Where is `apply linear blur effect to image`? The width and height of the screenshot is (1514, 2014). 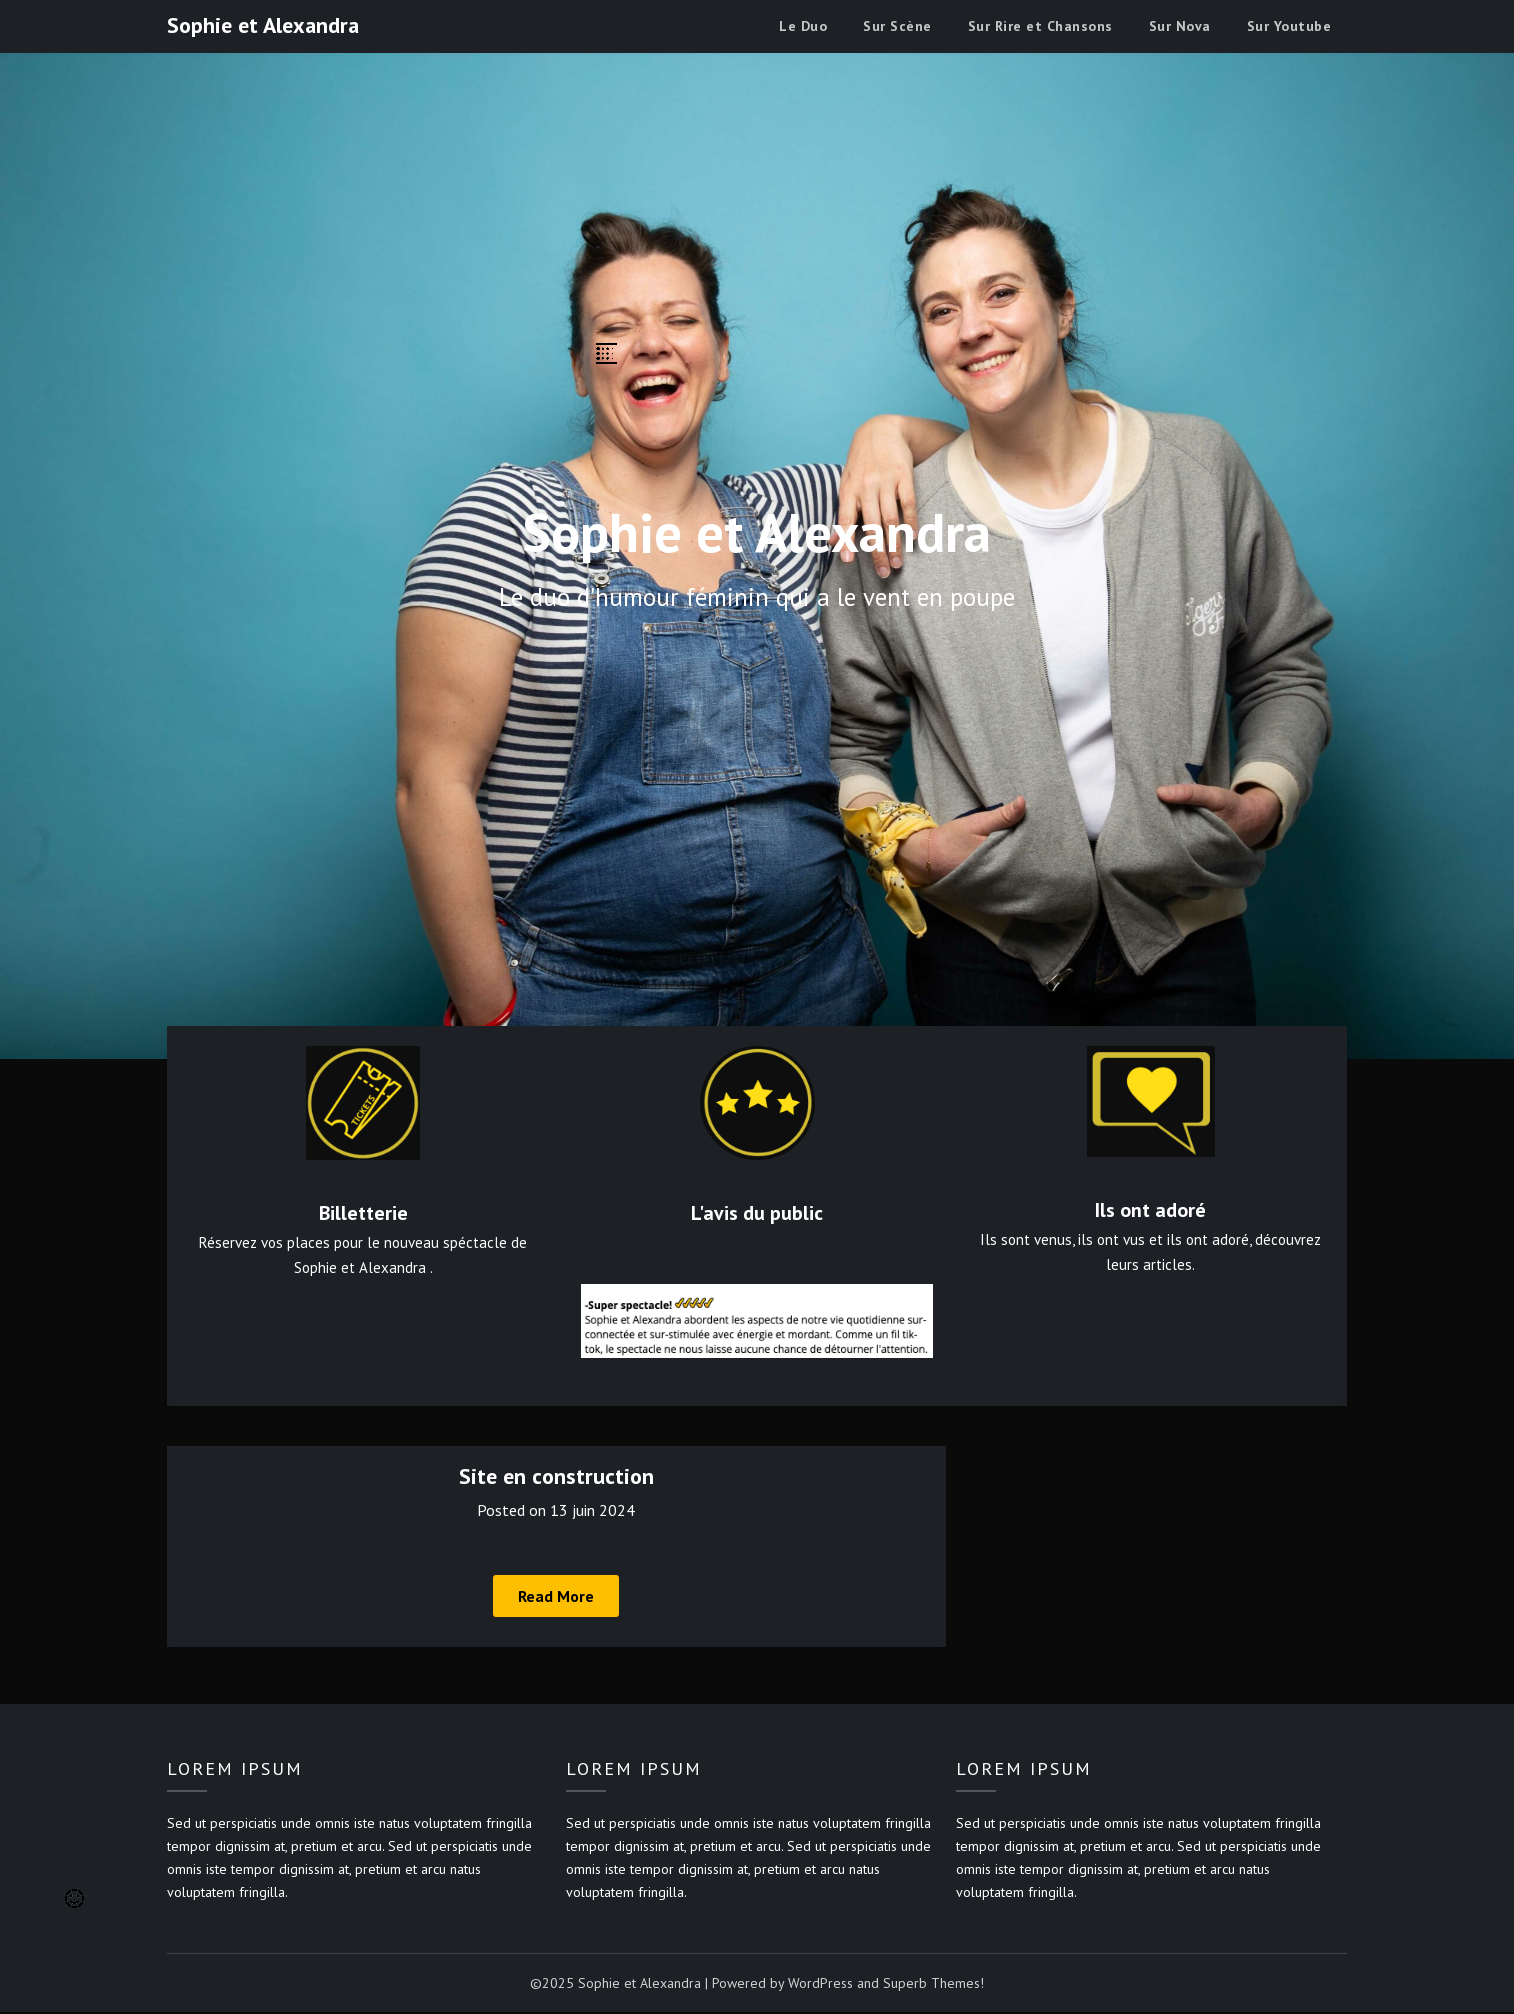
apply linear blur effect to image is located at coordinates (606, 353).